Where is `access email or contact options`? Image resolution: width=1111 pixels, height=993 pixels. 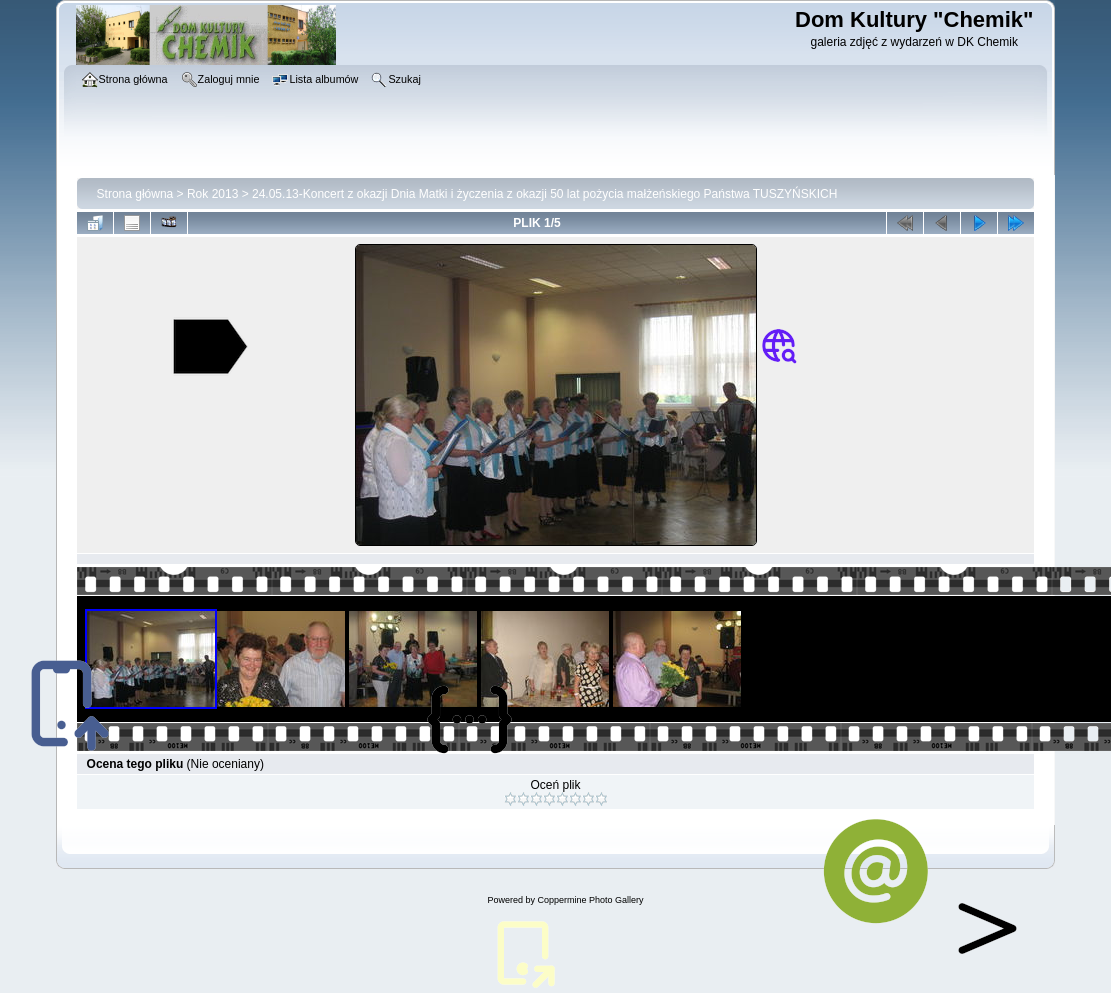 access email or contact options is located at coordinates (876, 871).